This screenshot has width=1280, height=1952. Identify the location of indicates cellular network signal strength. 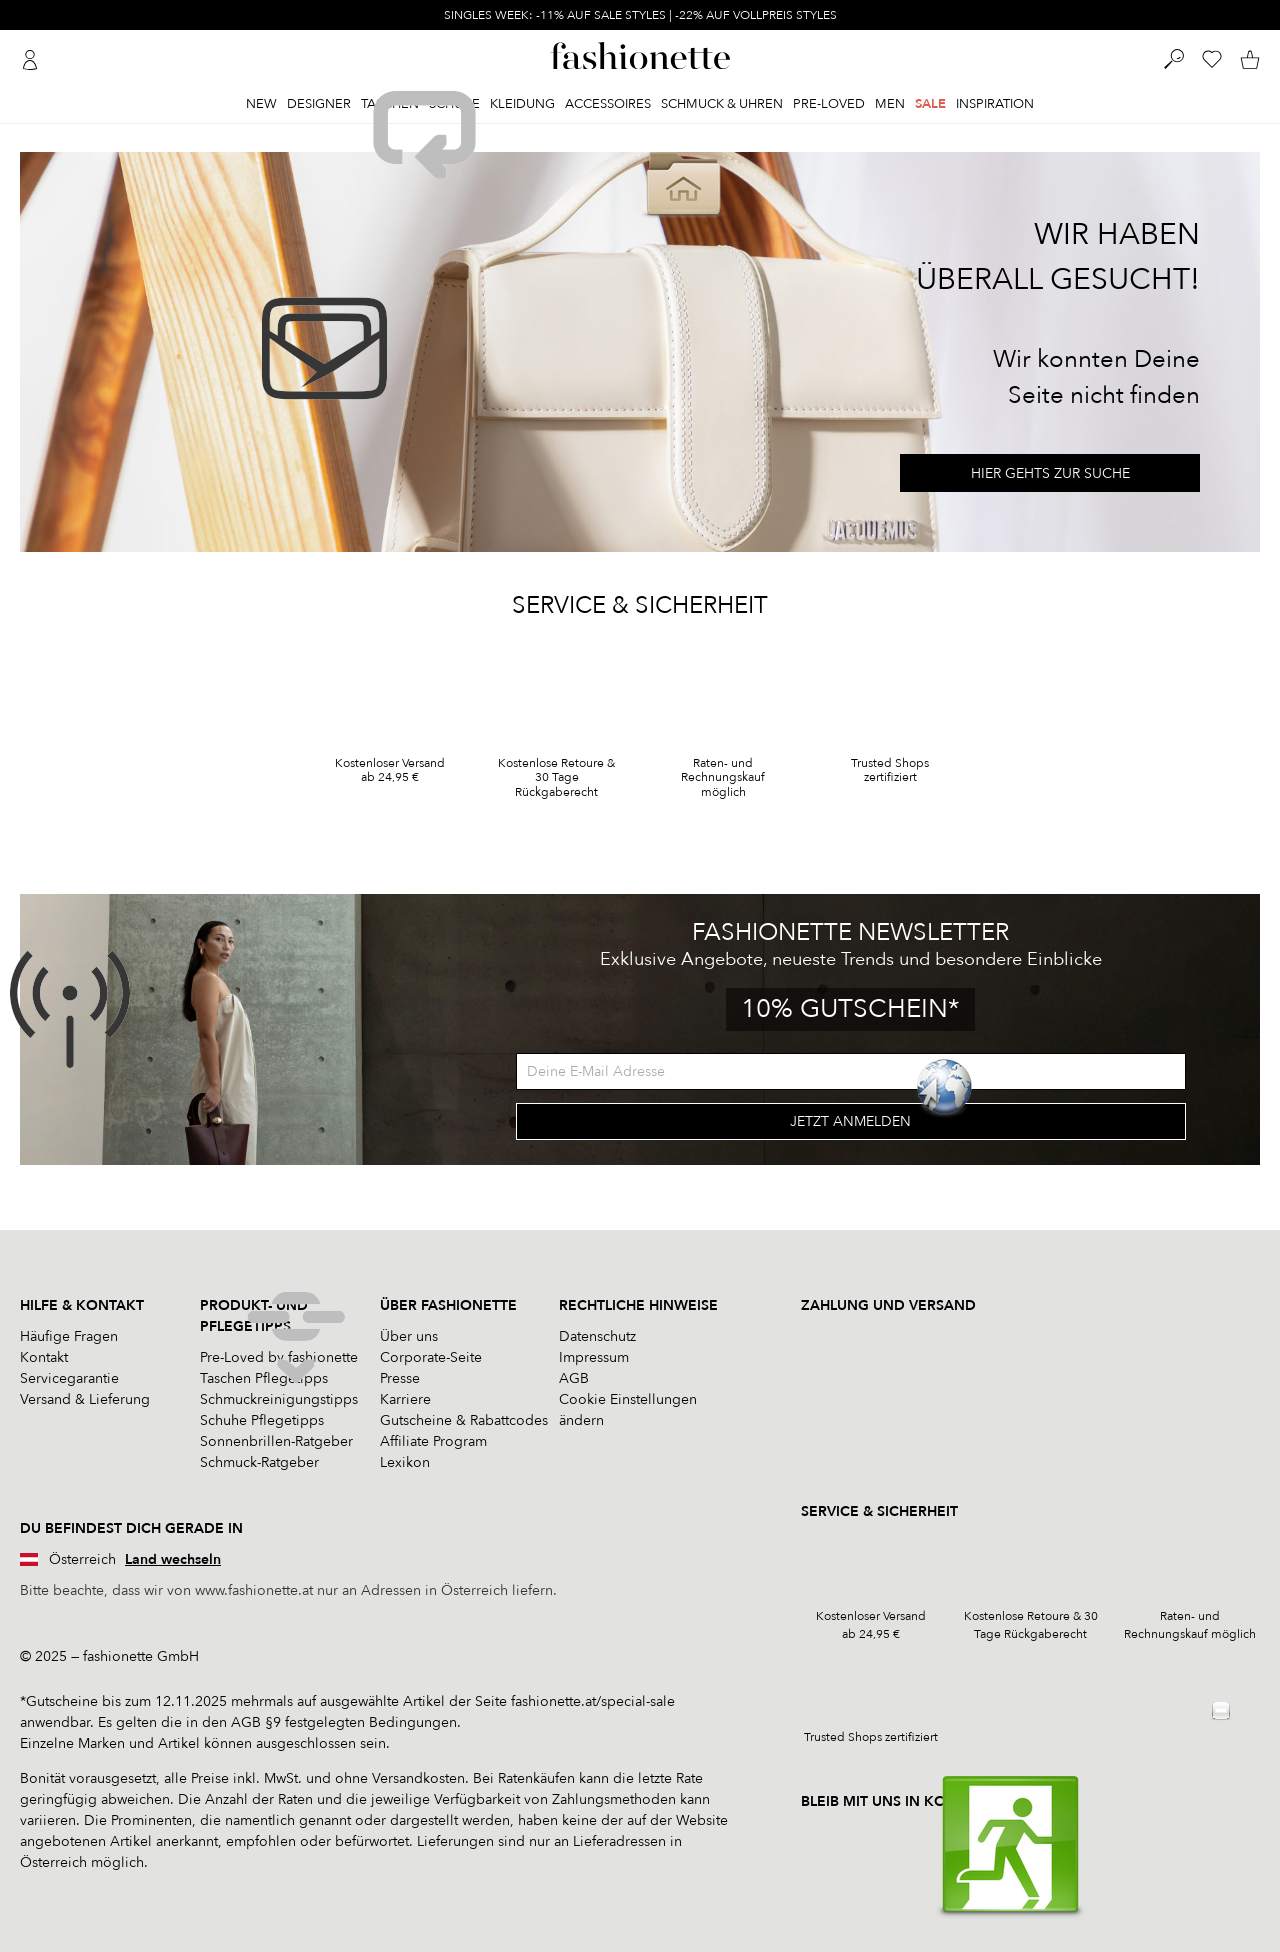
(70, 1008).